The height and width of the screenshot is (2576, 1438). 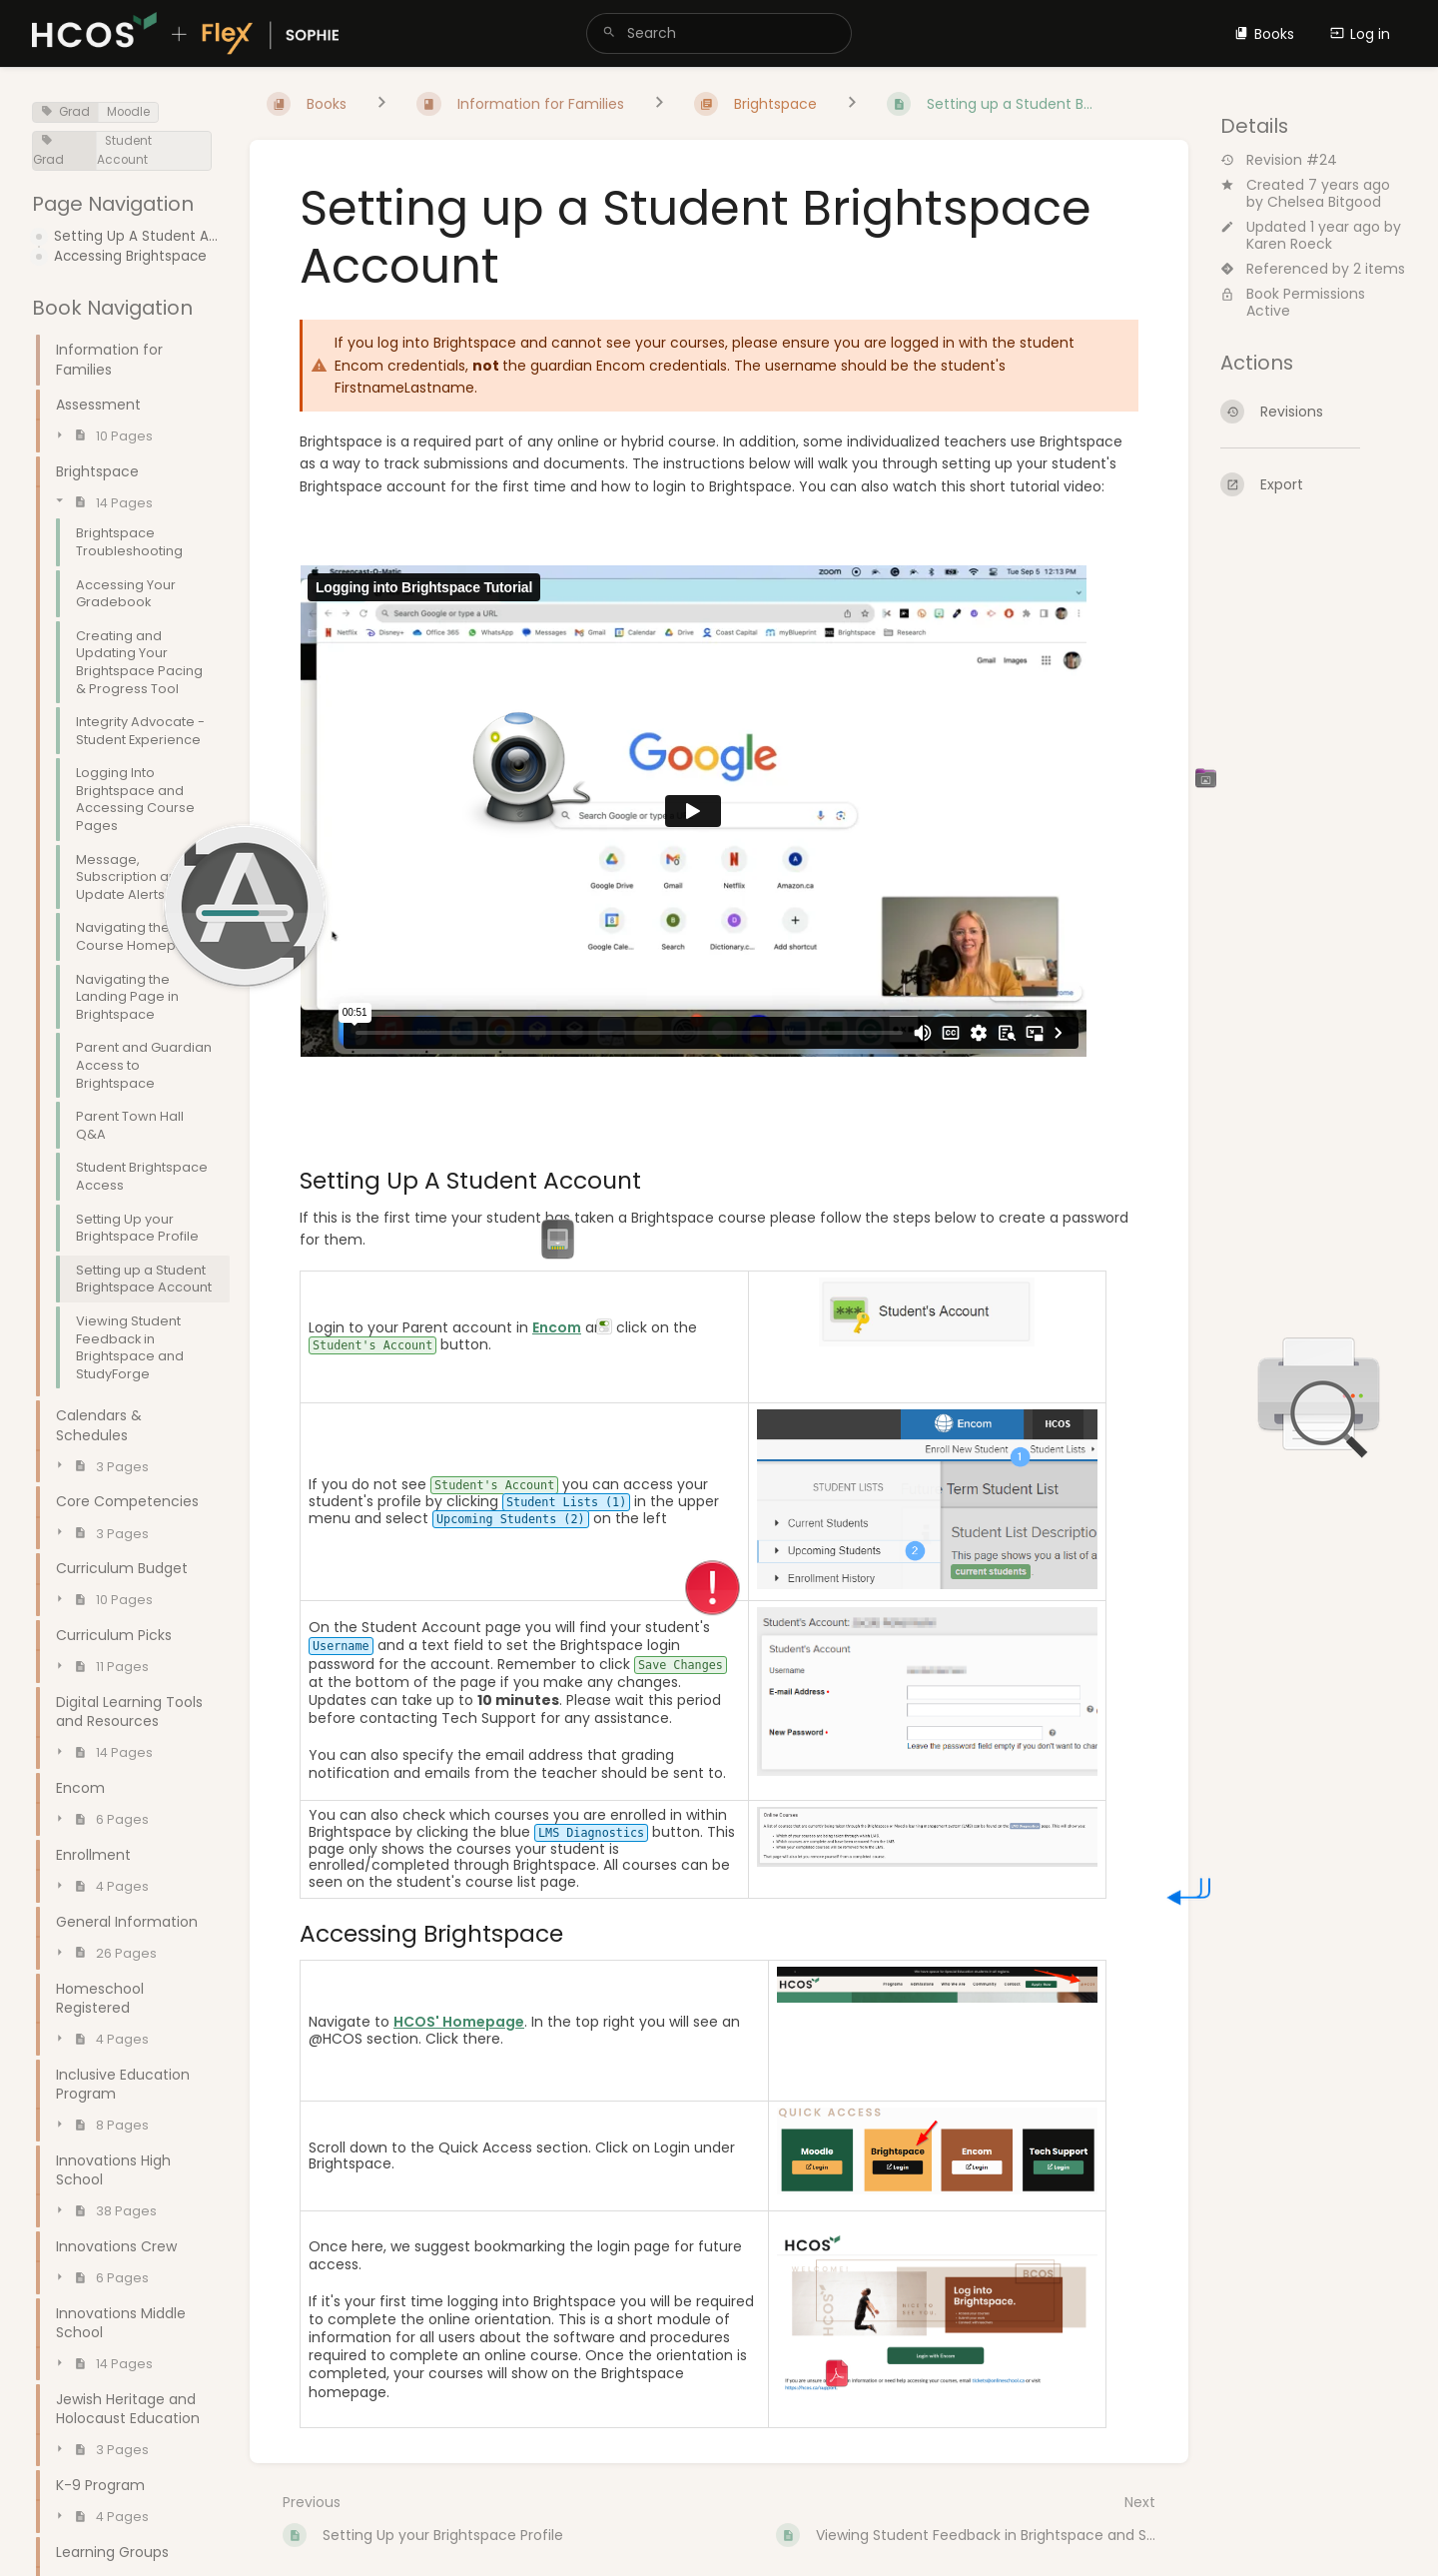 What do you see at coordinates (604, 1326) in the screenshot?
I see `open unity tweak tool settings` at bounding box center [604, 1326].